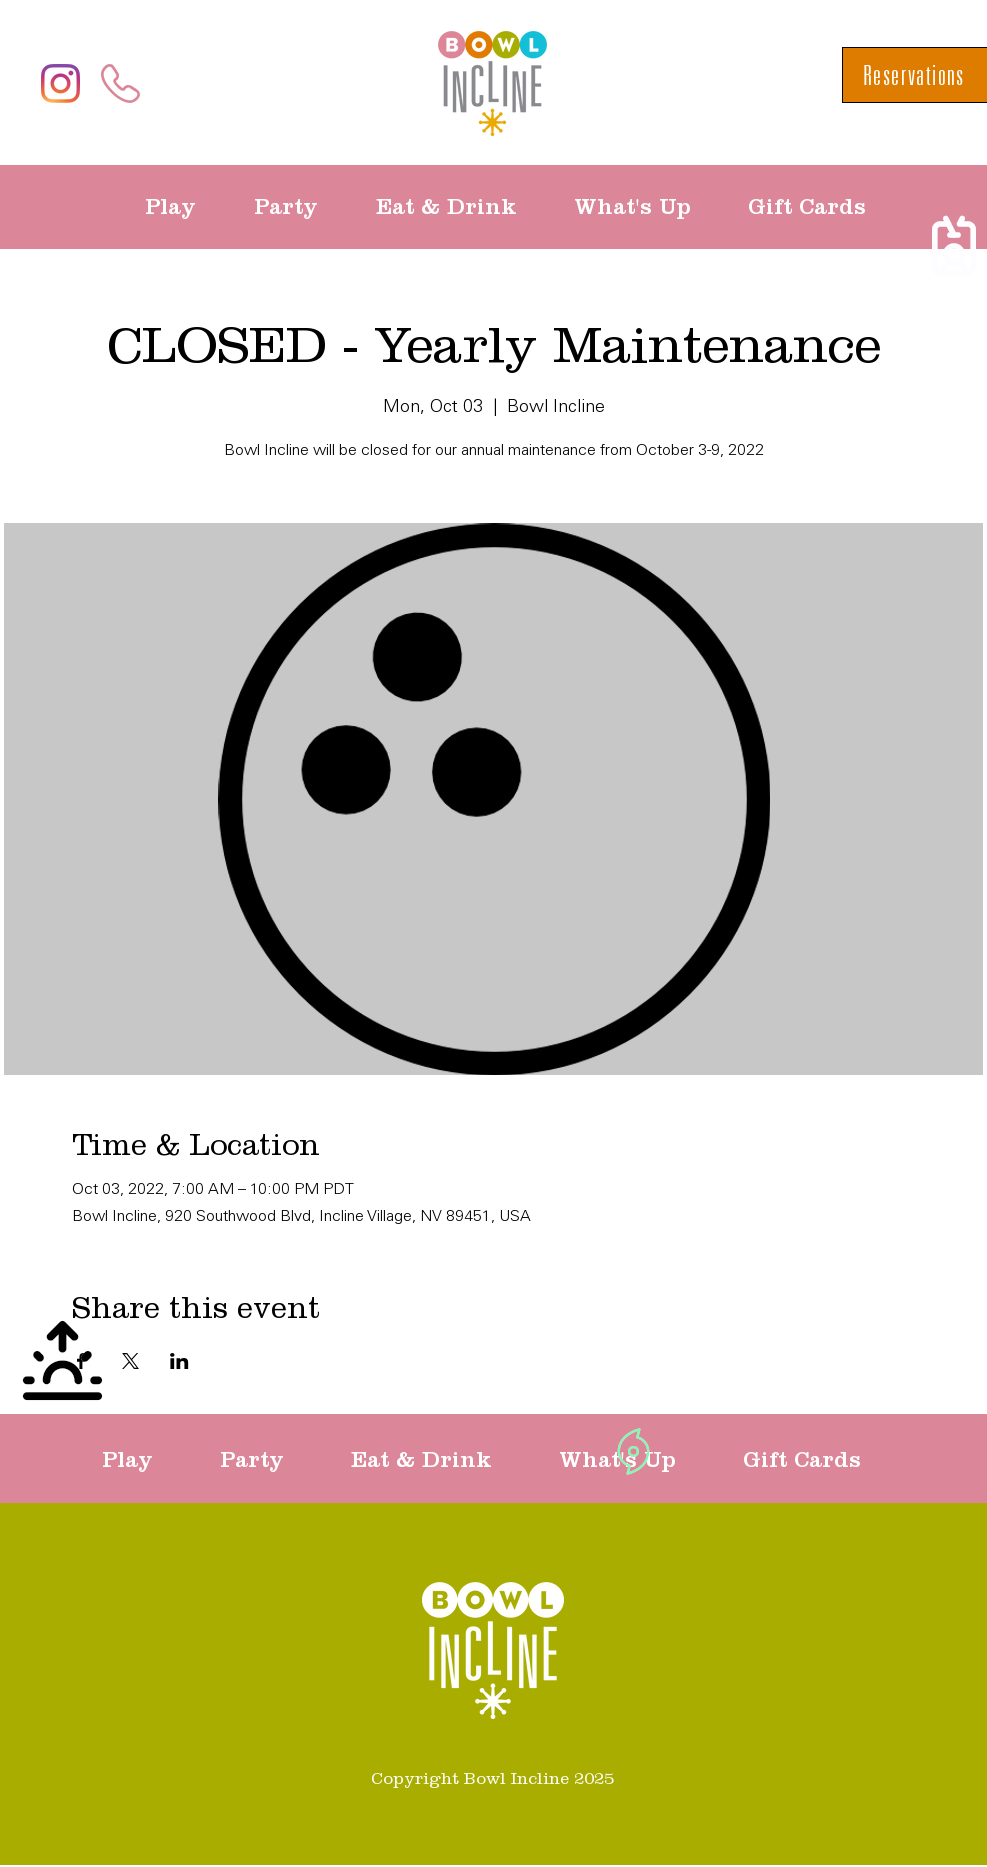 The image size is (987, 1867). Describe the element at coordinates (954, 246) in the screenshot. I see `view employee badge or identification` at that location.